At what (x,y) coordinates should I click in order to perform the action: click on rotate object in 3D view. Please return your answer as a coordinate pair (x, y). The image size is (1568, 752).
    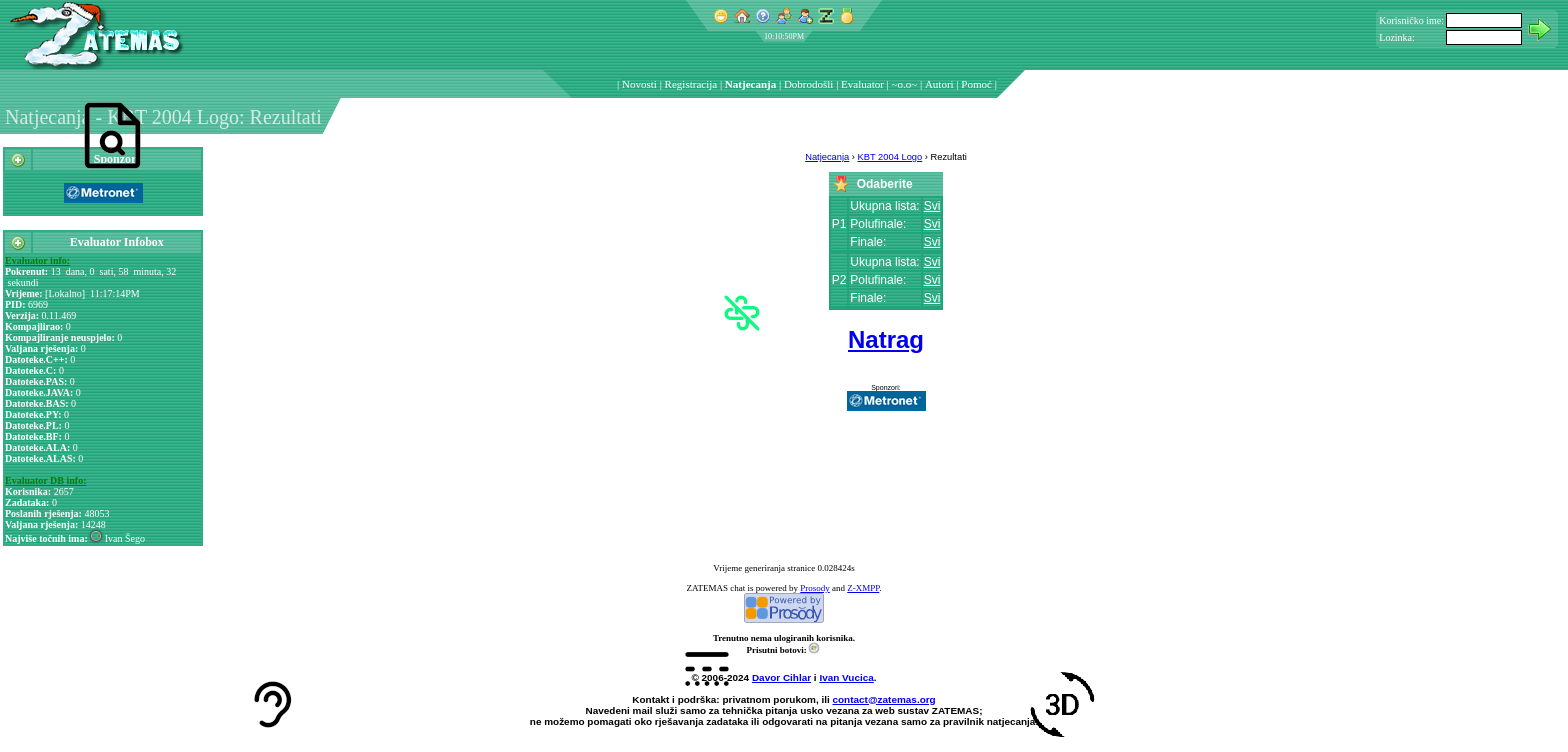
    Looking at the image, I should click on (1062, 704).